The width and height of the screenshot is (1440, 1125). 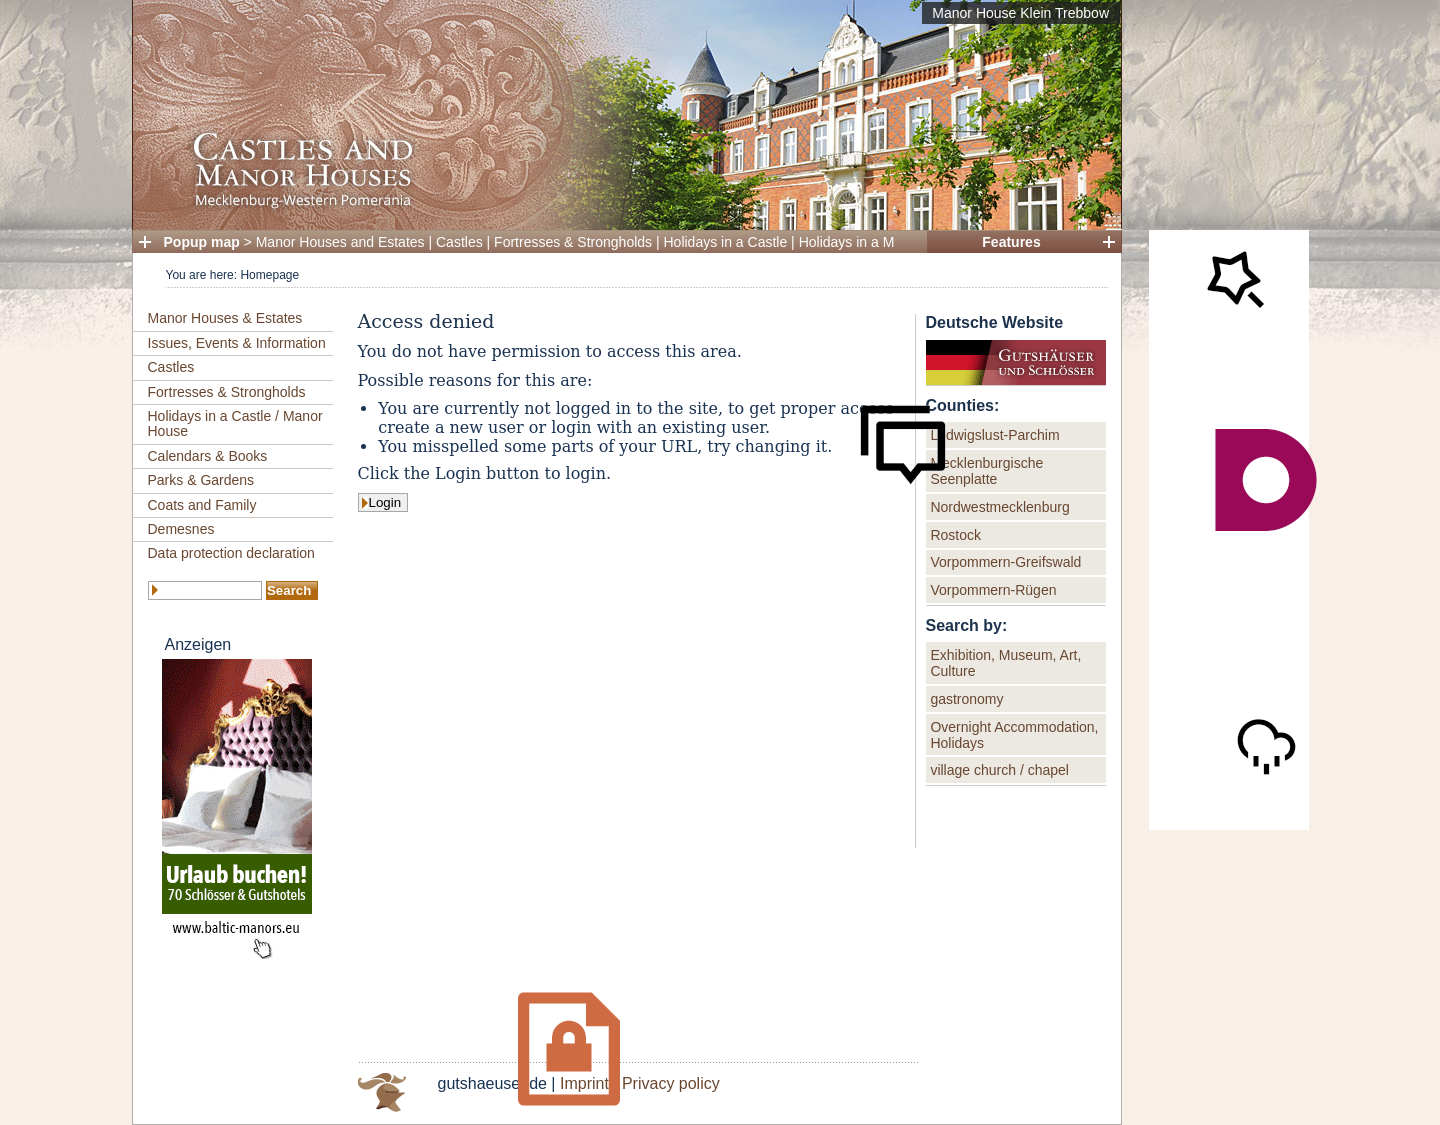 I want to click on indicates rainy or showery weather conditions, so click(x=1266, y=745).